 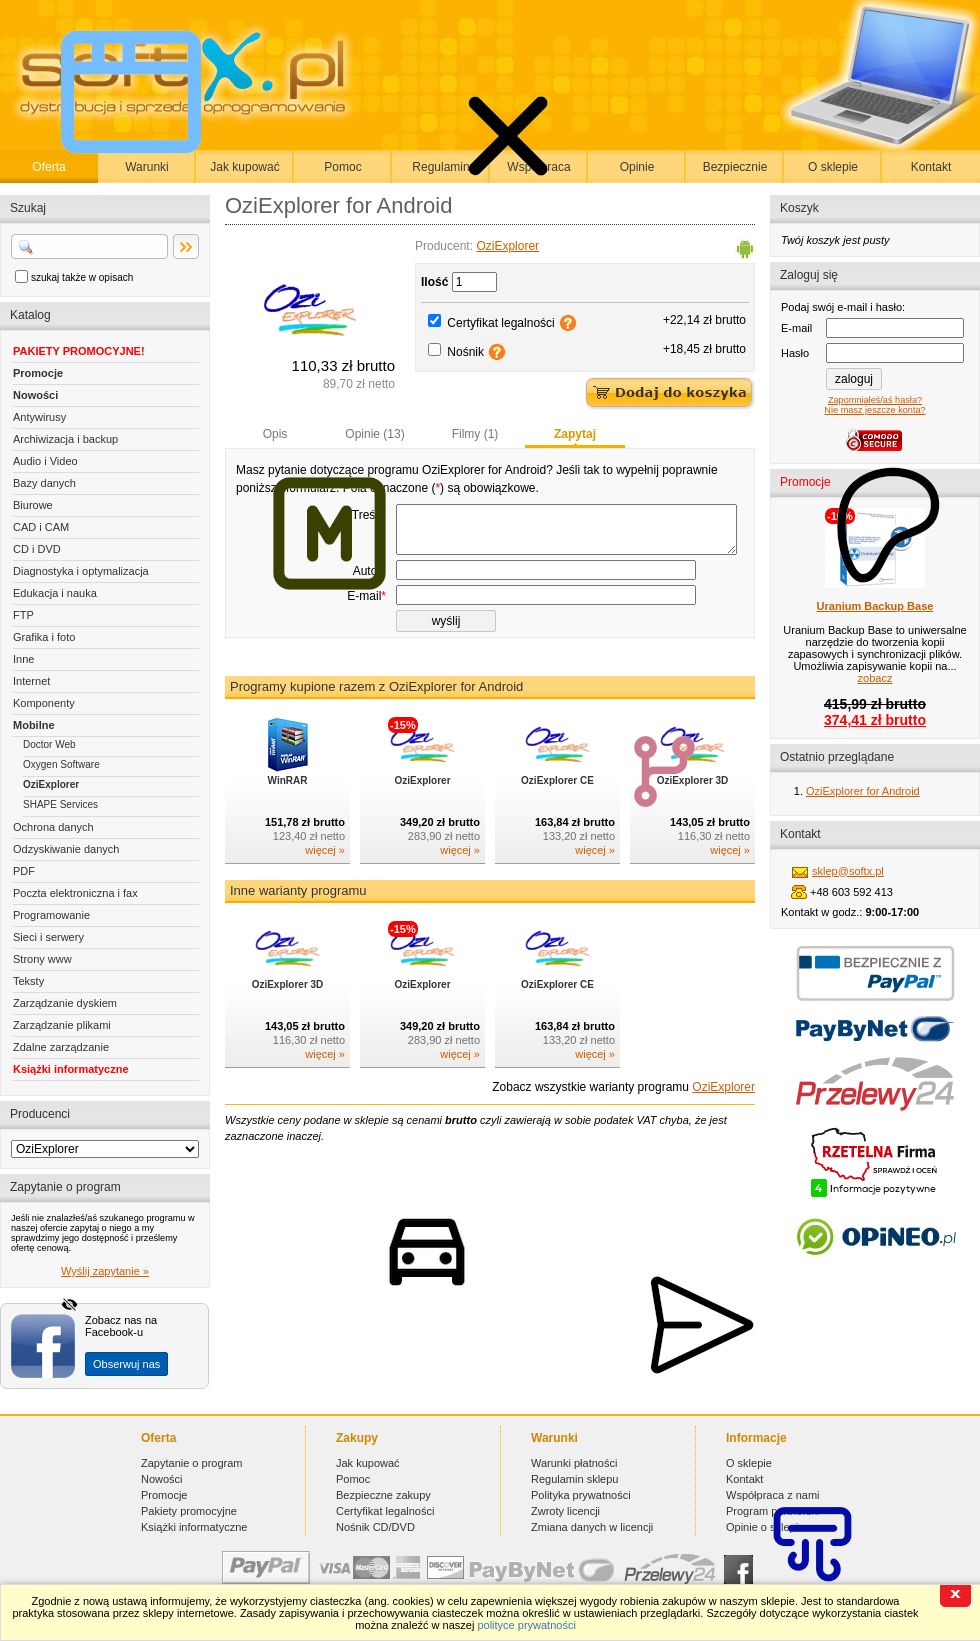 I want to click on hide password or sensitive content, so click(x=69, y=1304).